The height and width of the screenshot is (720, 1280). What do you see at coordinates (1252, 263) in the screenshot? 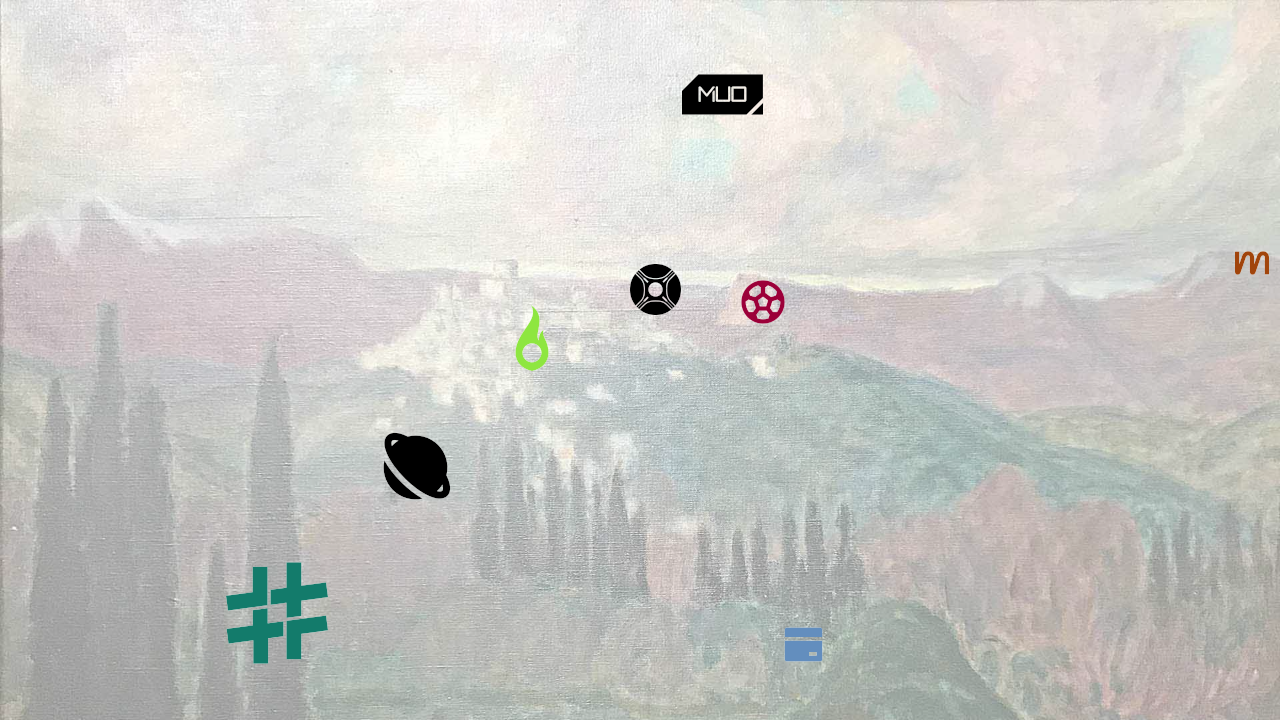
I see `open the Mezmo app` at bounding box center [1252, 263].